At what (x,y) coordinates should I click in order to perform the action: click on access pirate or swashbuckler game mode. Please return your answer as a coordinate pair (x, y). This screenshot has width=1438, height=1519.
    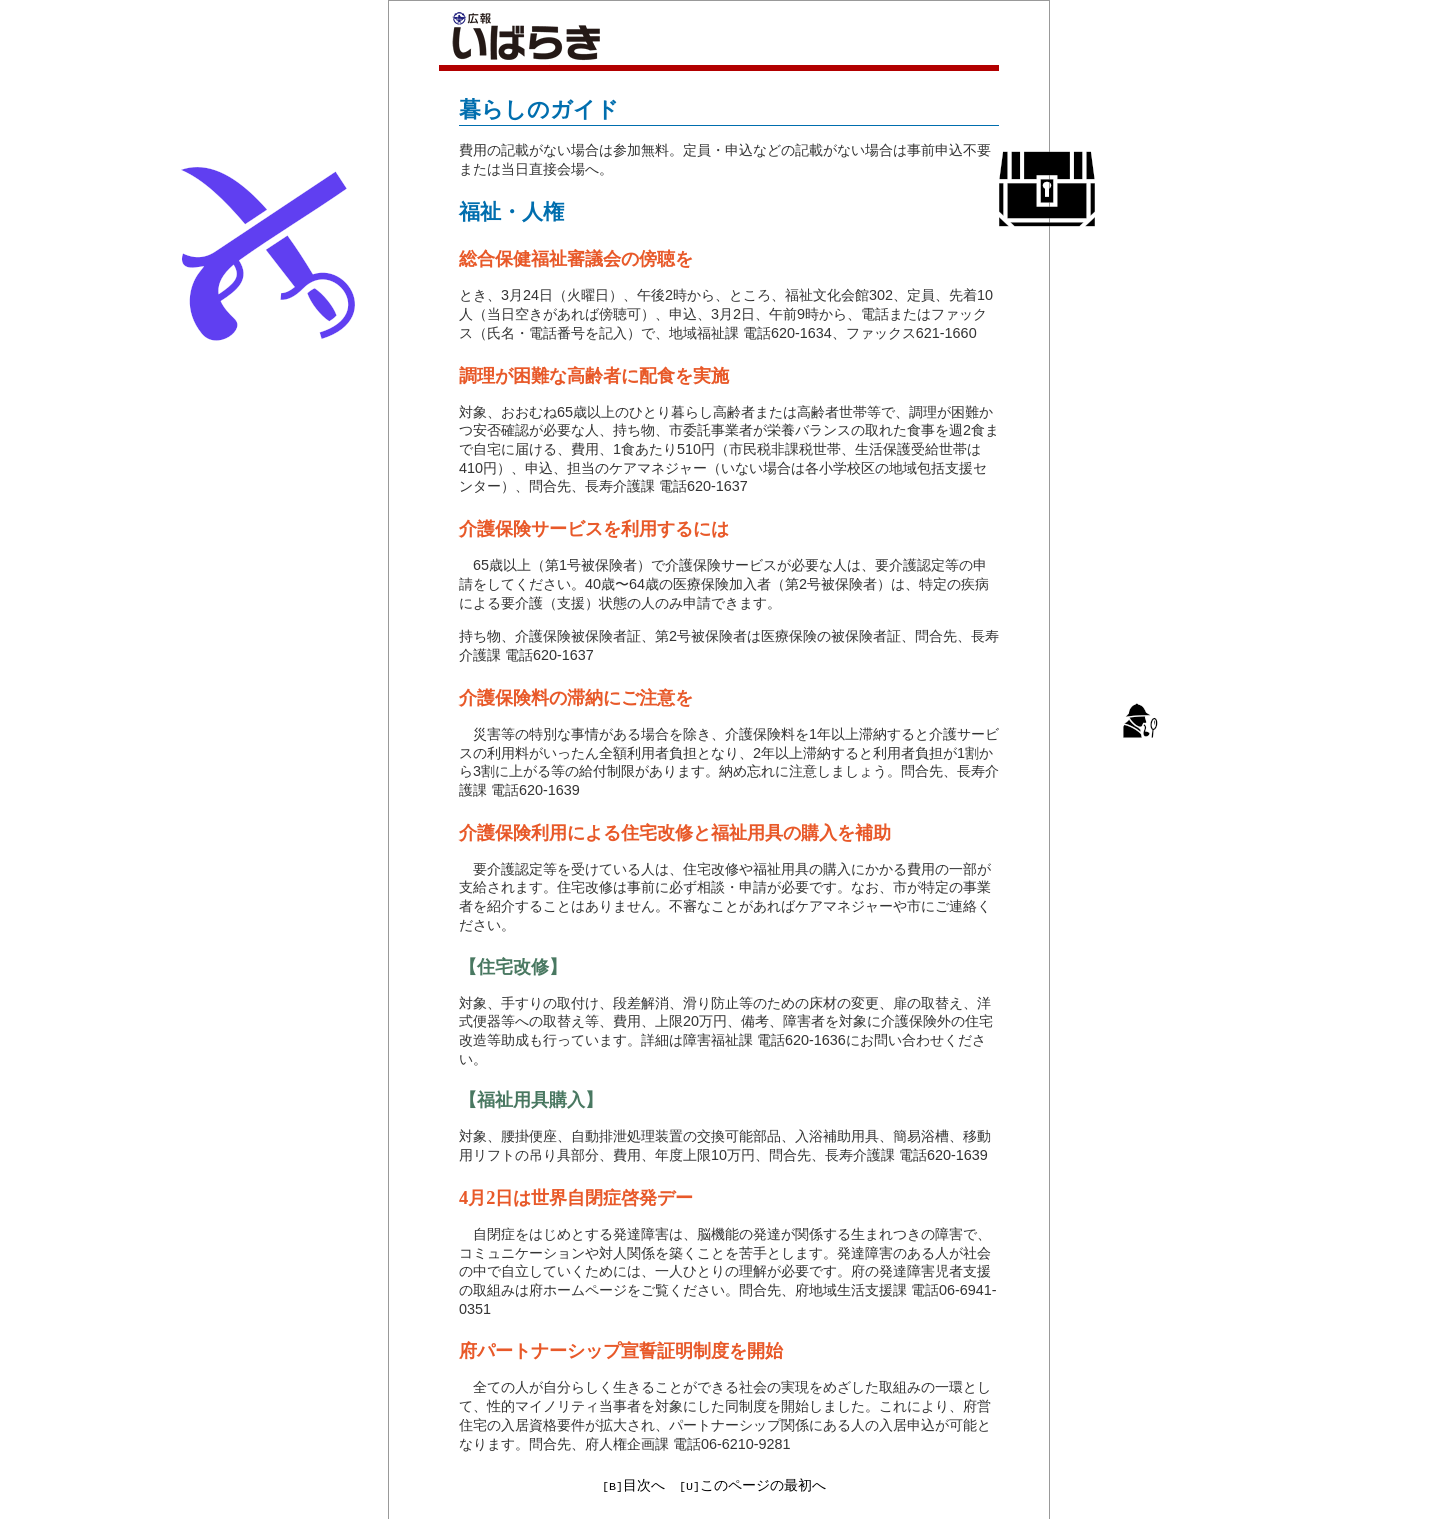
    Looking at the image, I should click on (268, 253).